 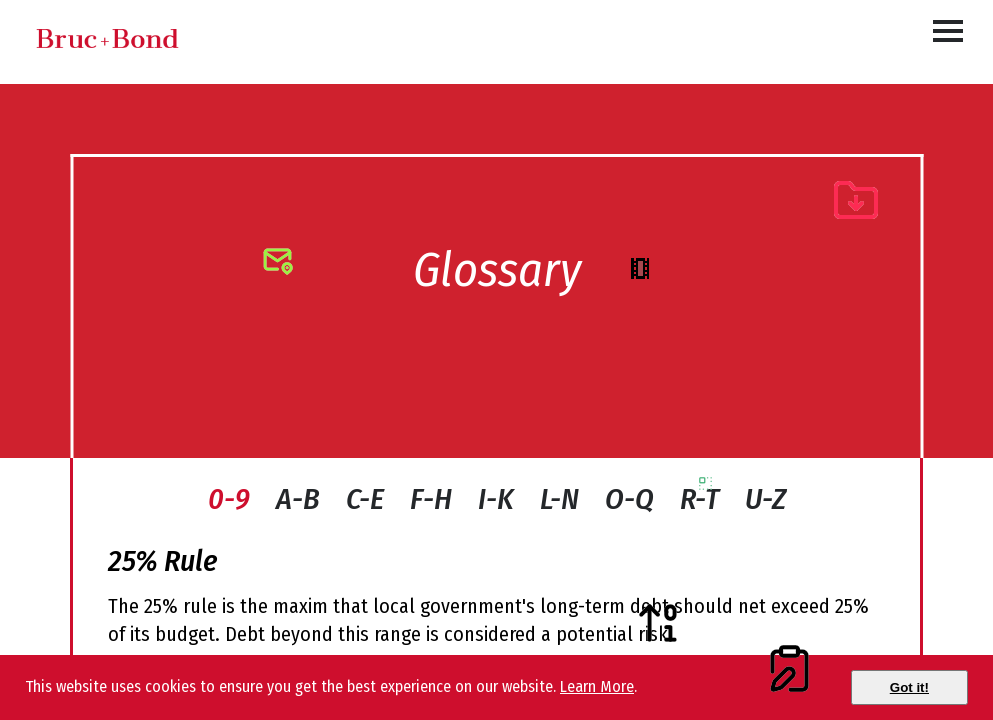 What do you see at coordinates (660, 623) in the screenshot?
I see `sort in ascending numerical order` at bounding box center [660, 623].